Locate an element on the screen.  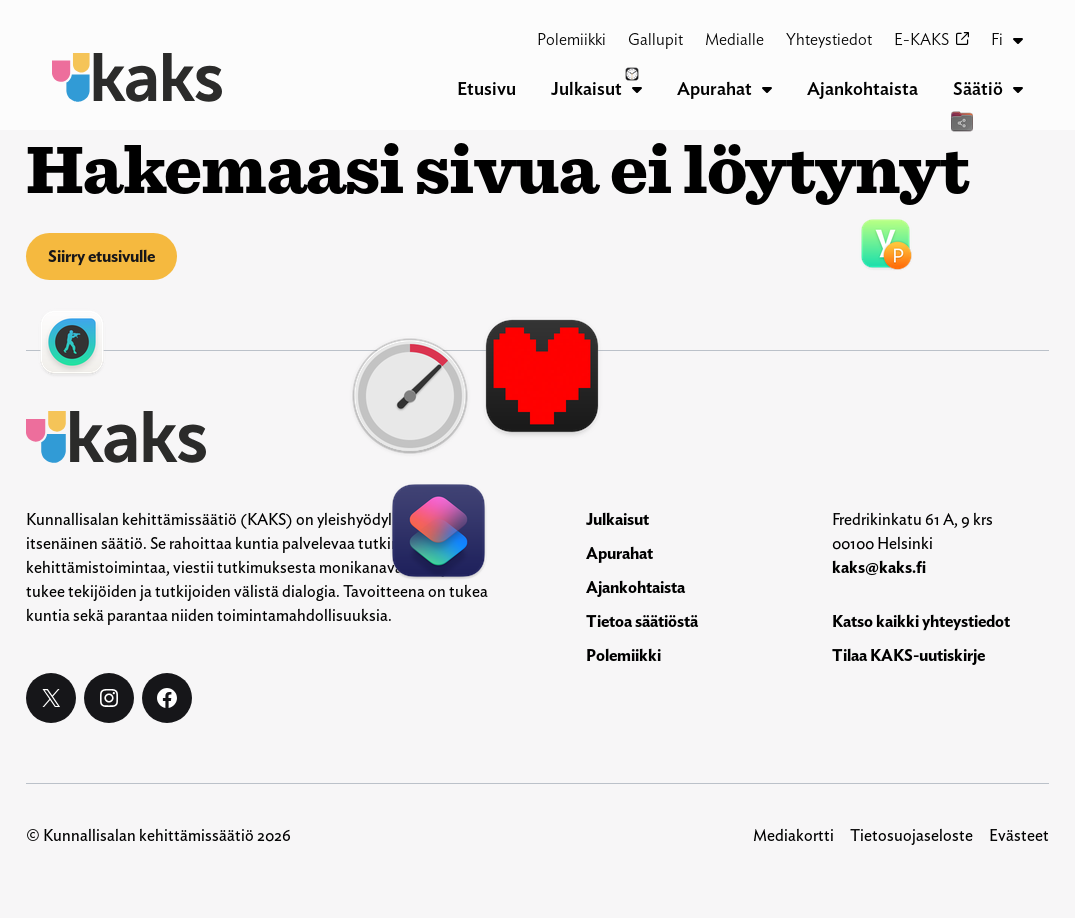
open sysprof system profiler application is located at coordinates (410, 396).